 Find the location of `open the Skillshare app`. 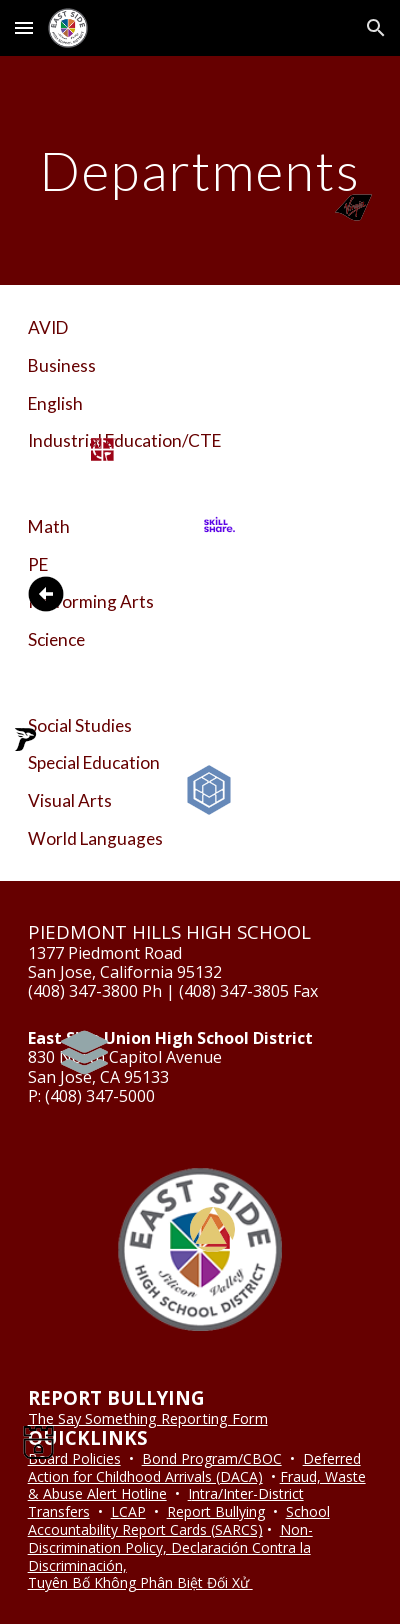

open the Skillshare app is located at coordinates (219, 524).